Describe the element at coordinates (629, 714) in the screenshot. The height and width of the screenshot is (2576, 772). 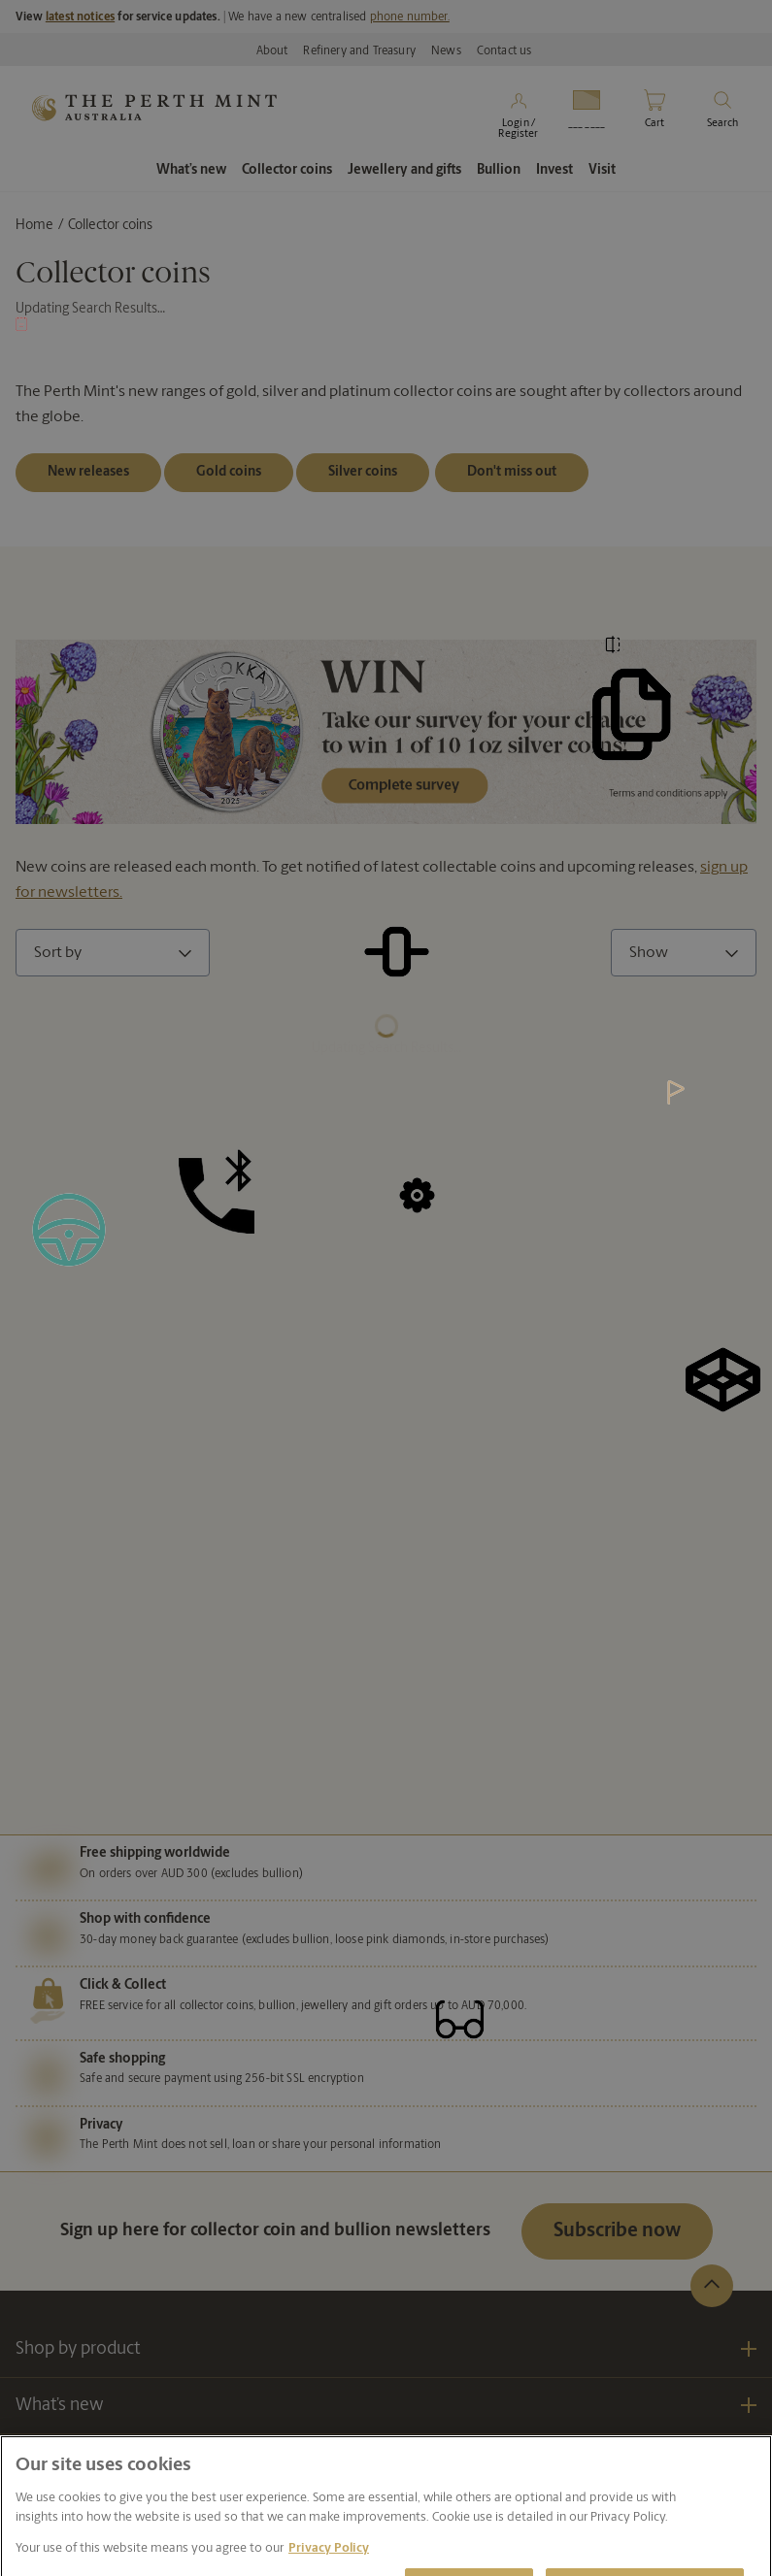
I see `view multiple files or documents` at that location.